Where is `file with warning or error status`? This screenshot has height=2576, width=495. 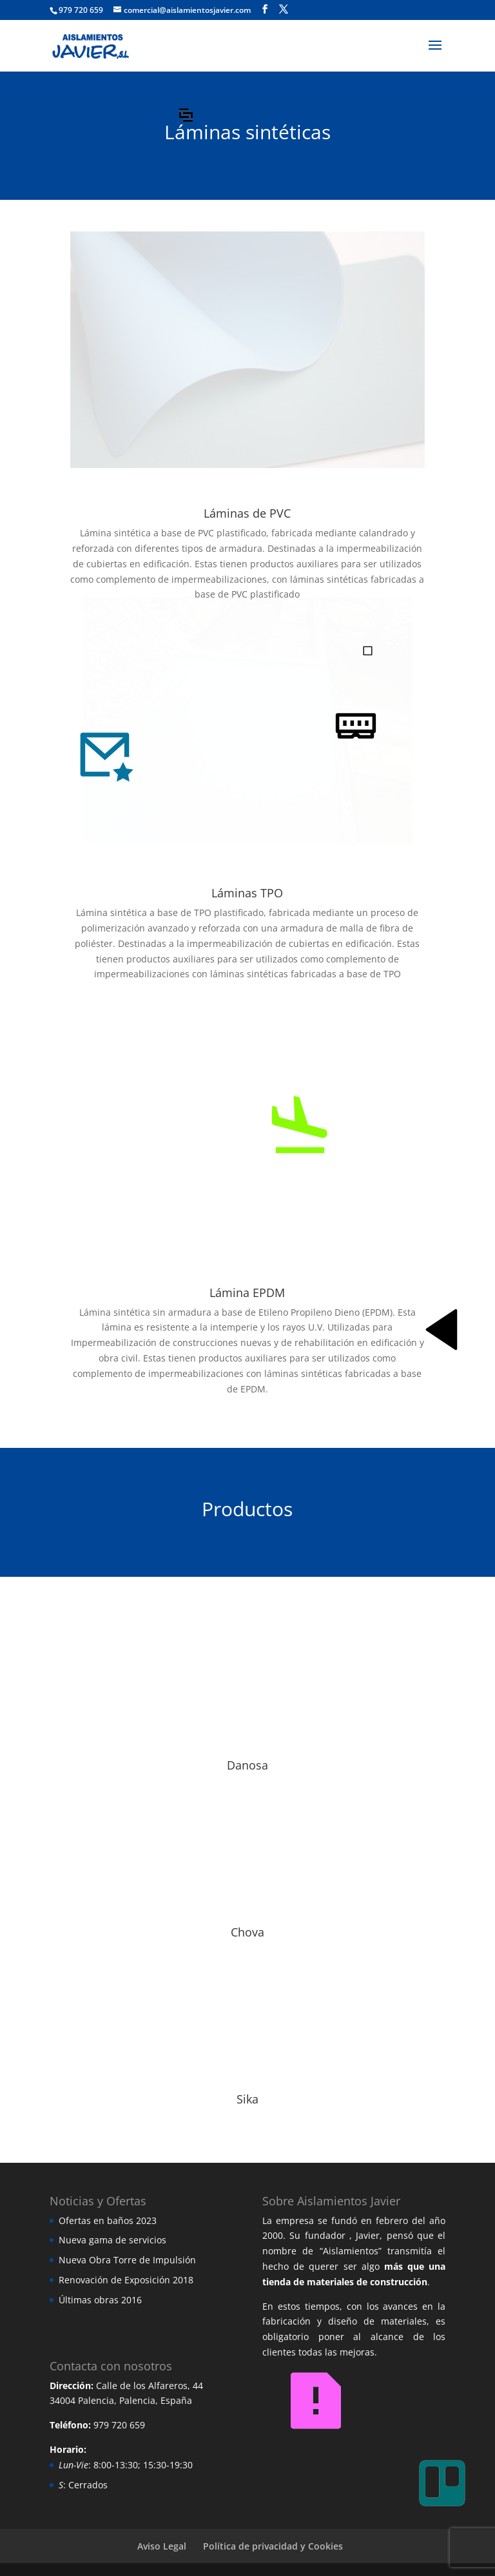 file with warning or error status is located at coordinates (316, 2401).